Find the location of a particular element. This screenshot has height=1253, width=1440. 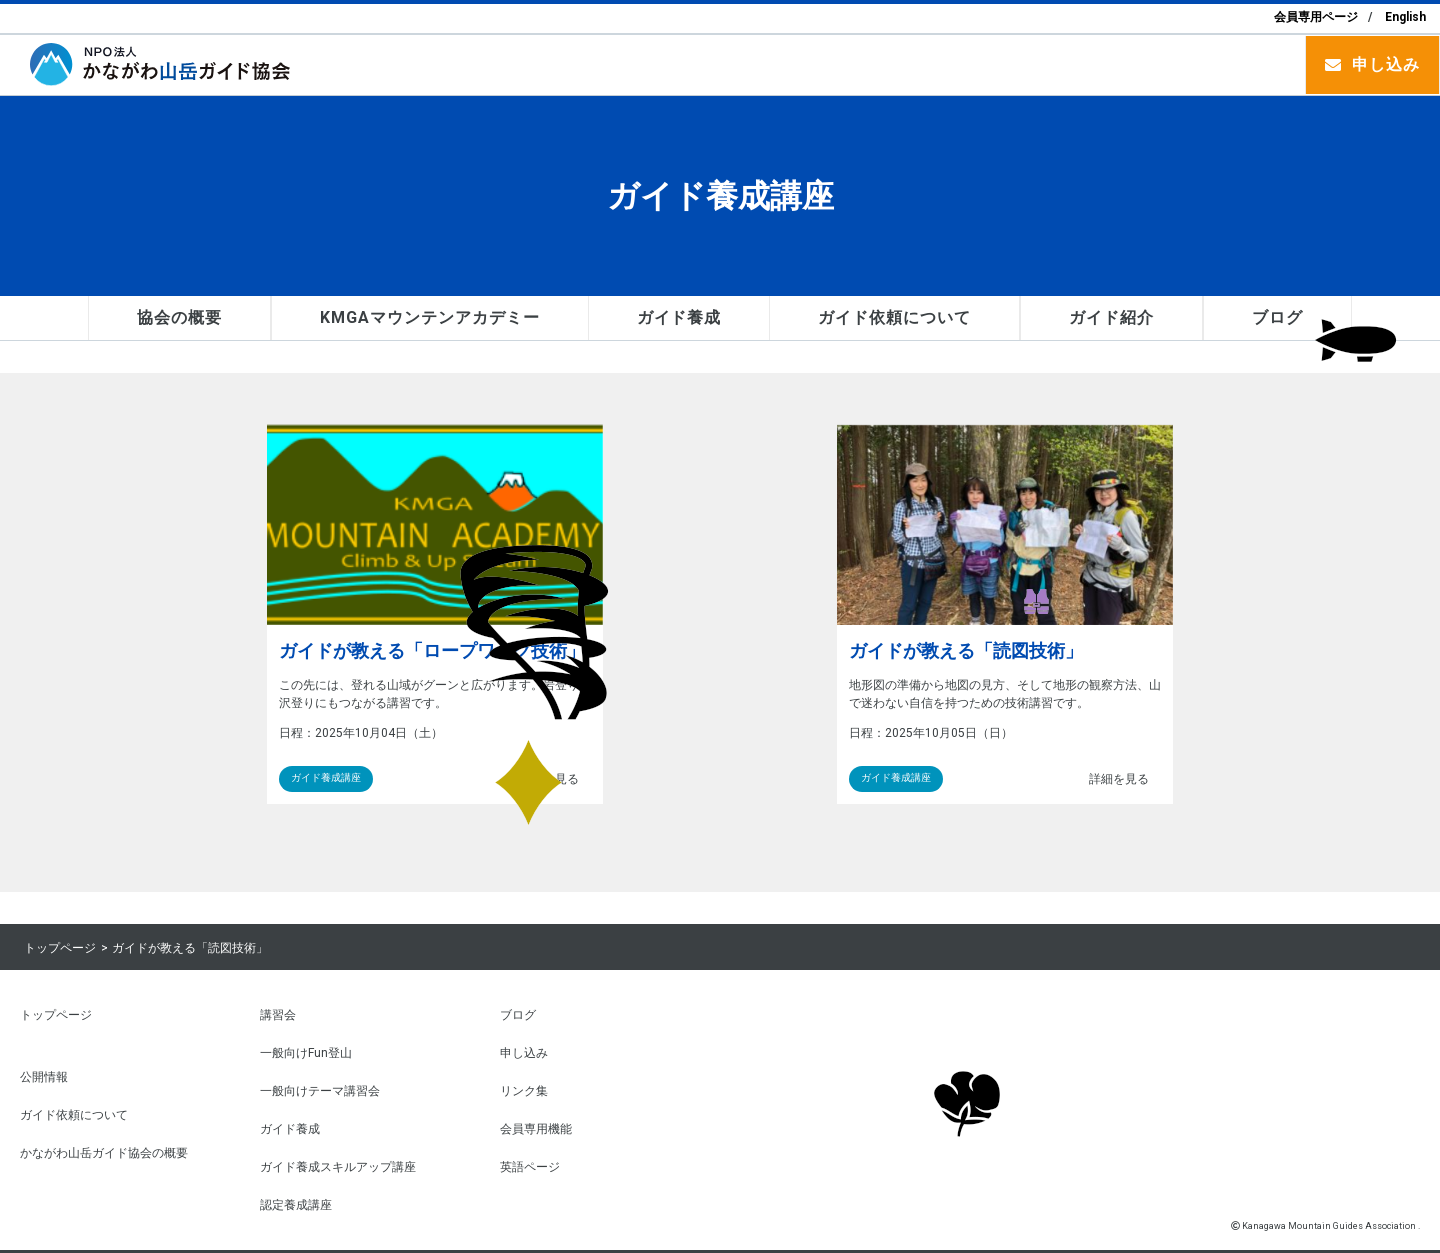

access safety equipment or gear settings is located at coordinates (1036, 601).